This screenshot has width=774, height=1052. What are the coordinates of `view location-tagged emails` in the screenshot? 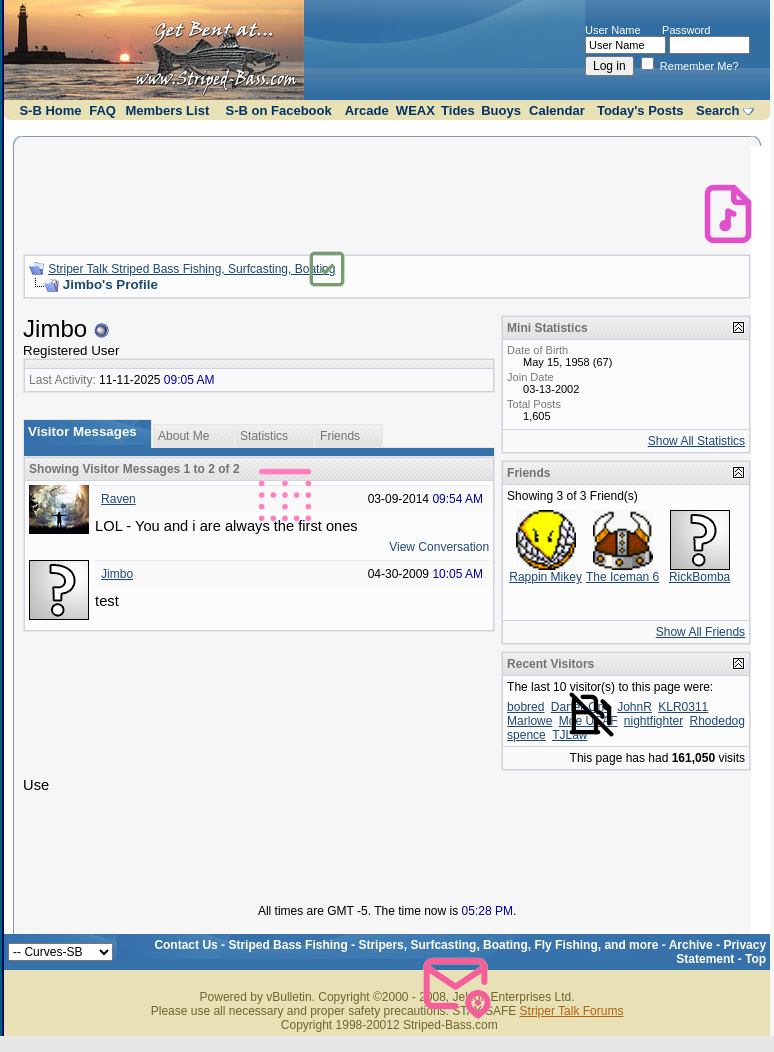 It's located at (455, 983).